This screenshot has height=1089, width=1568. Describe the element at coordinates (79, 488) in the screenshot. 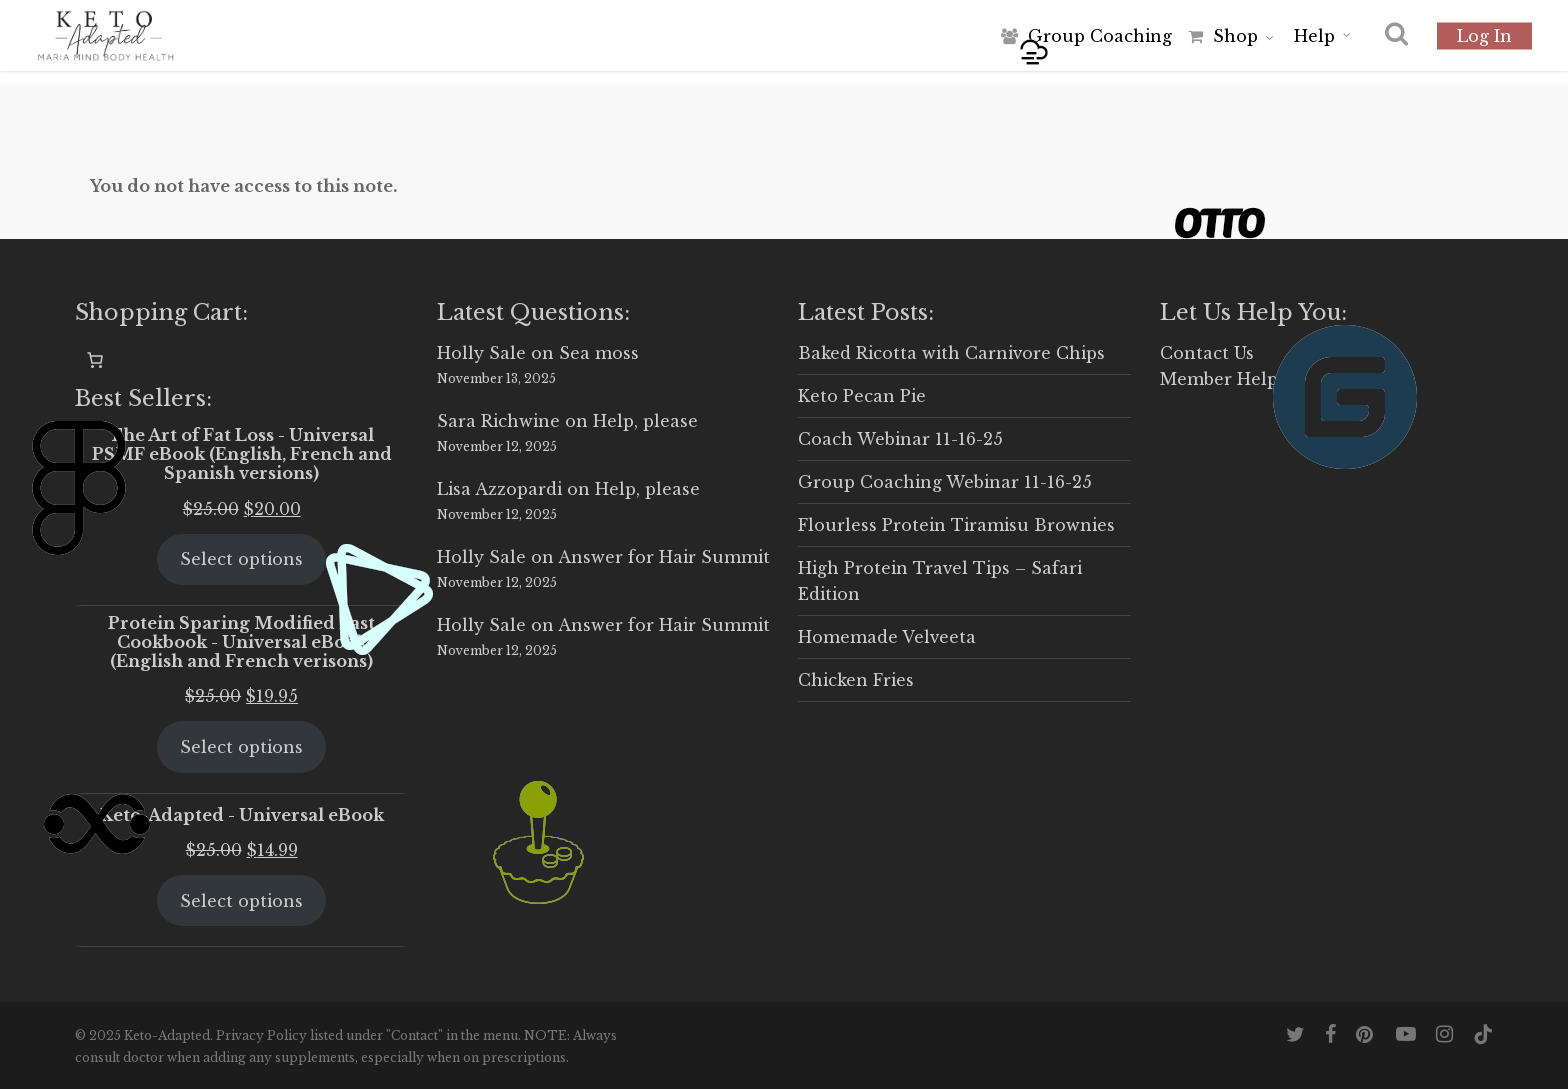

I see `open Figma design file` at that location.